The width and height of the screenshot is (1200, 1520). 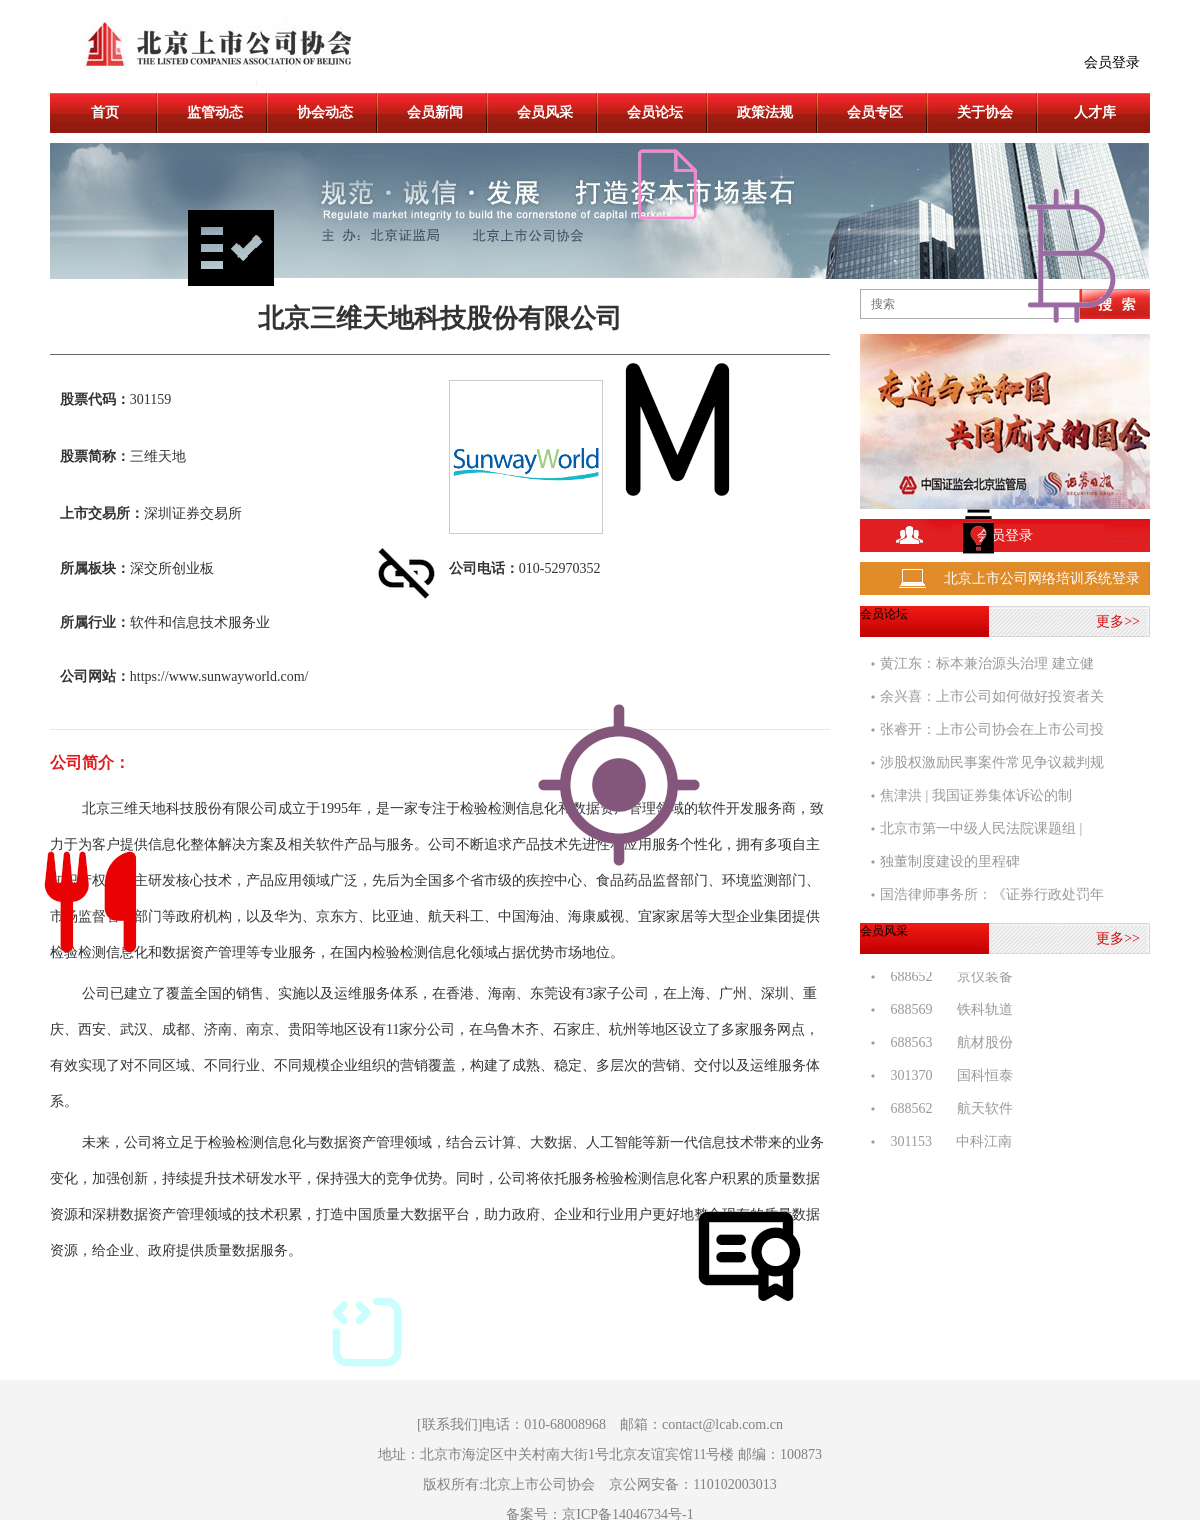 What do you see at coordinates (667, 184) in the screenshot?
I see `view or open a file` at bounding box center [667, 184].